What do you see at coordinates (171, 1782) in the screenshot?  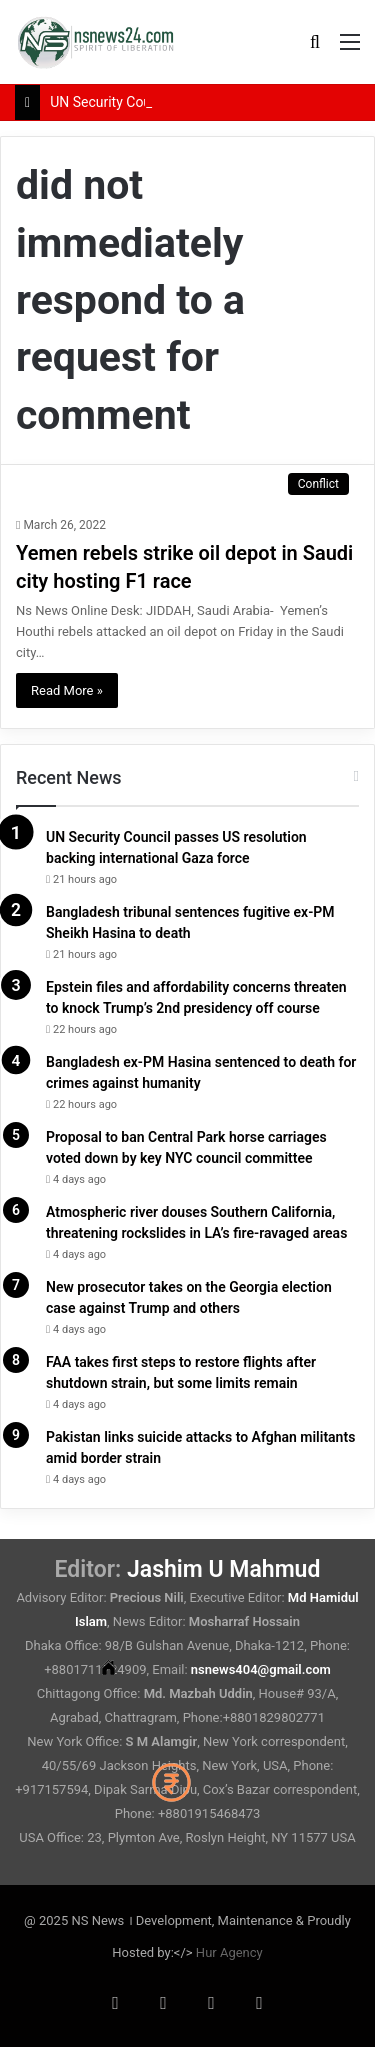 I see `view price or amount in indian rupees` at bounding box center [171, 1782].